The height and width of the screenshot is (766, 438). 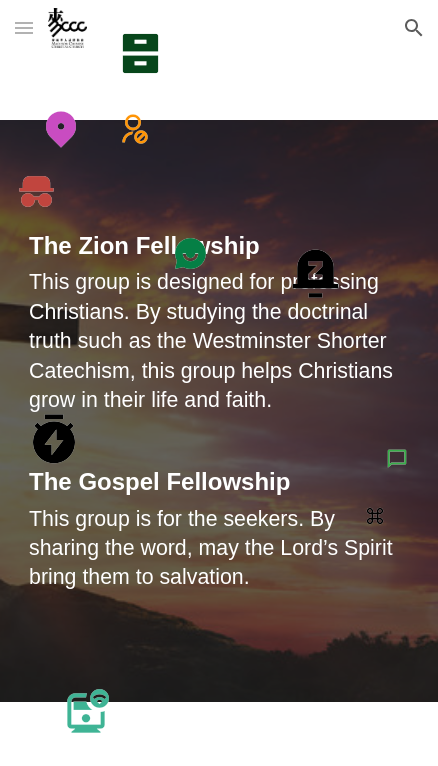 I want to click on snooze notifications temporarily, so click(x=315, y=272).